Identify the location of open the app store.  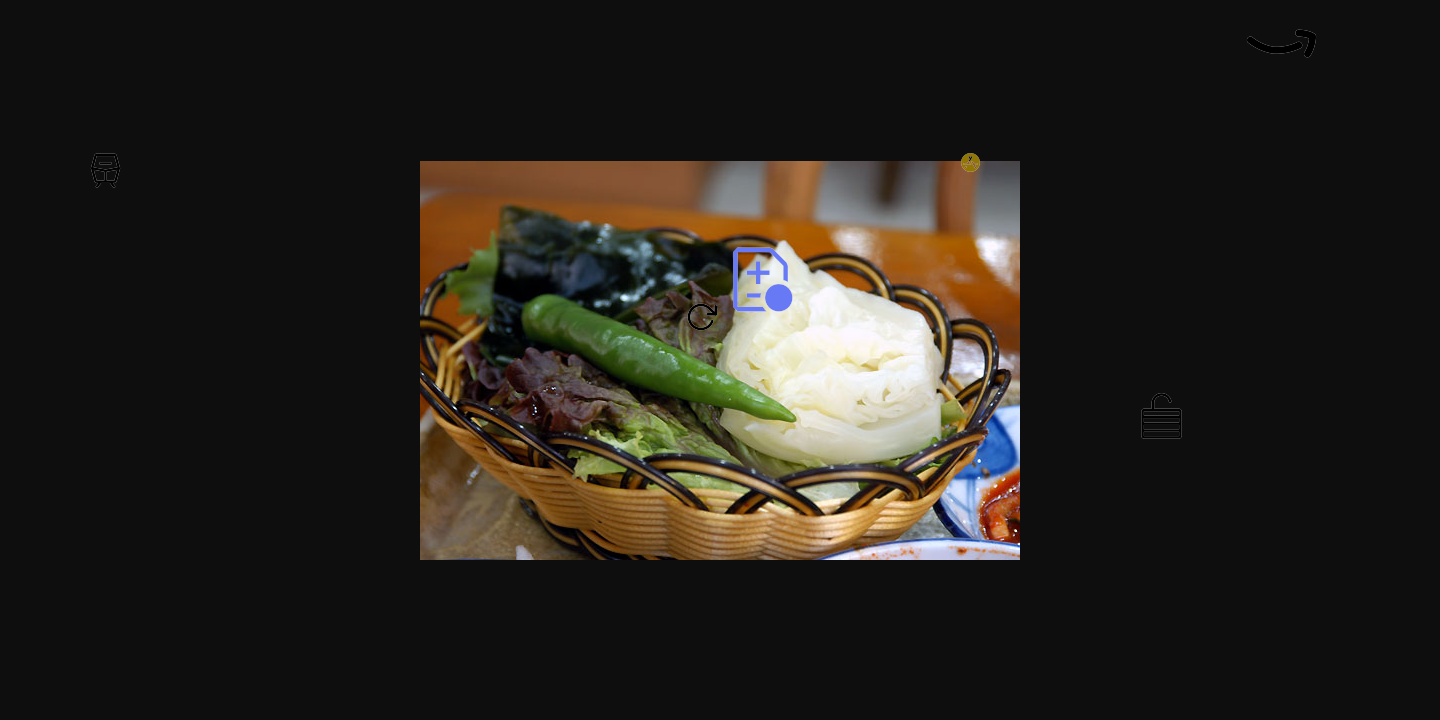
(970, 162).